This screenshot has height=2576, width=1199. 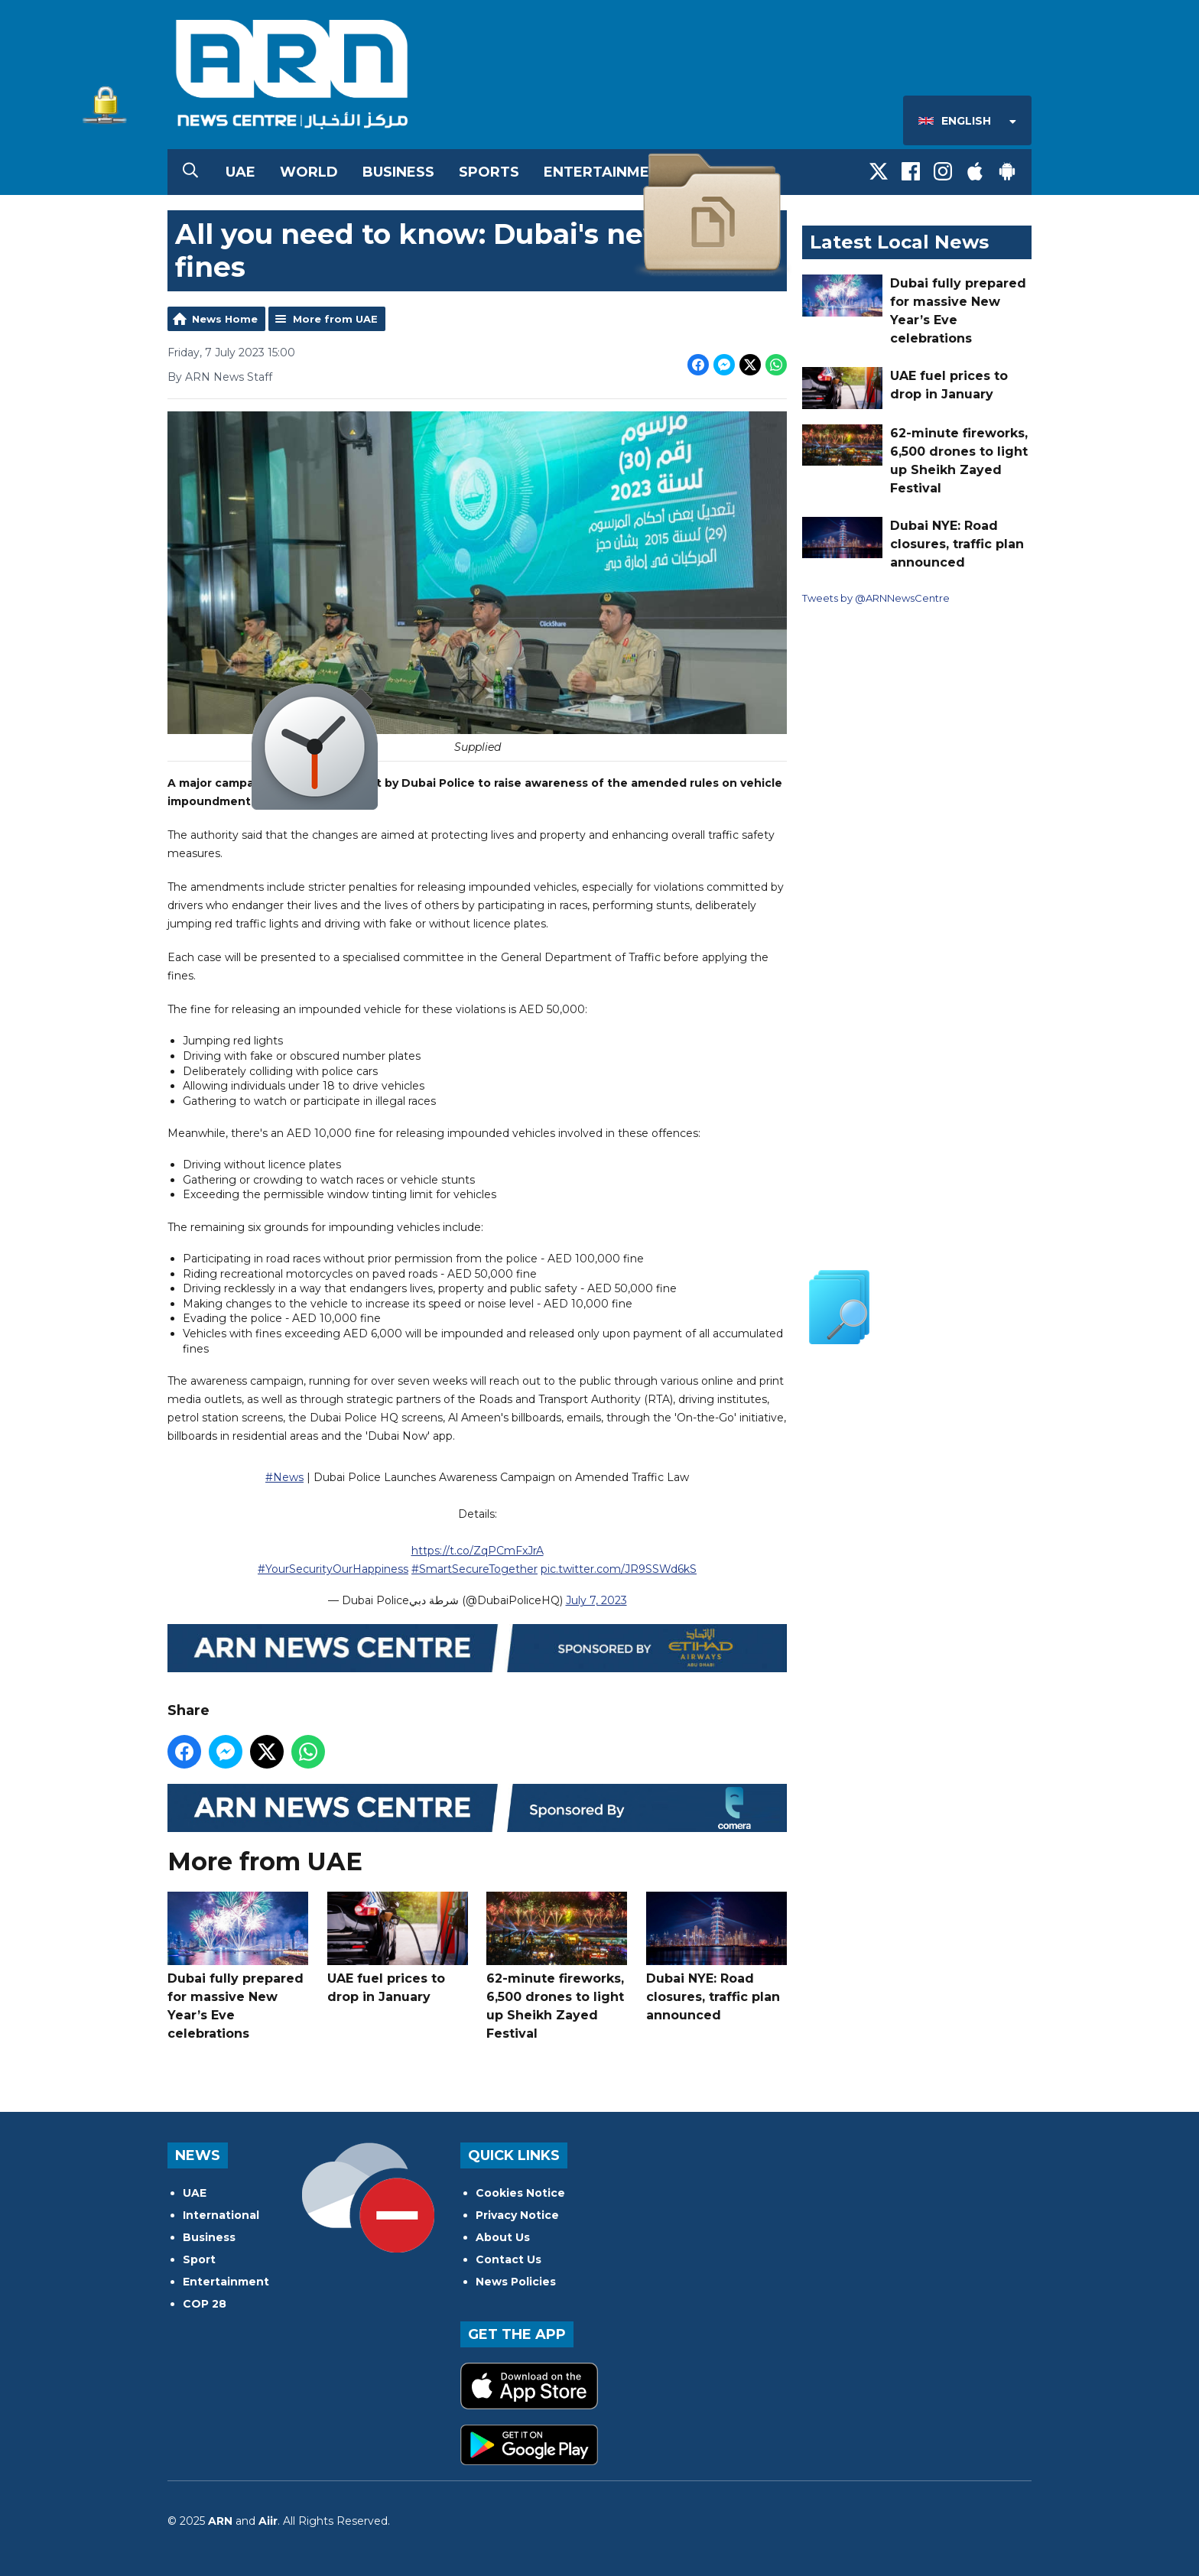 What do you see at coordinates (106, 106) in the screenshot?
I see `connect to a virtual private network` at bounding box center [106, 106].